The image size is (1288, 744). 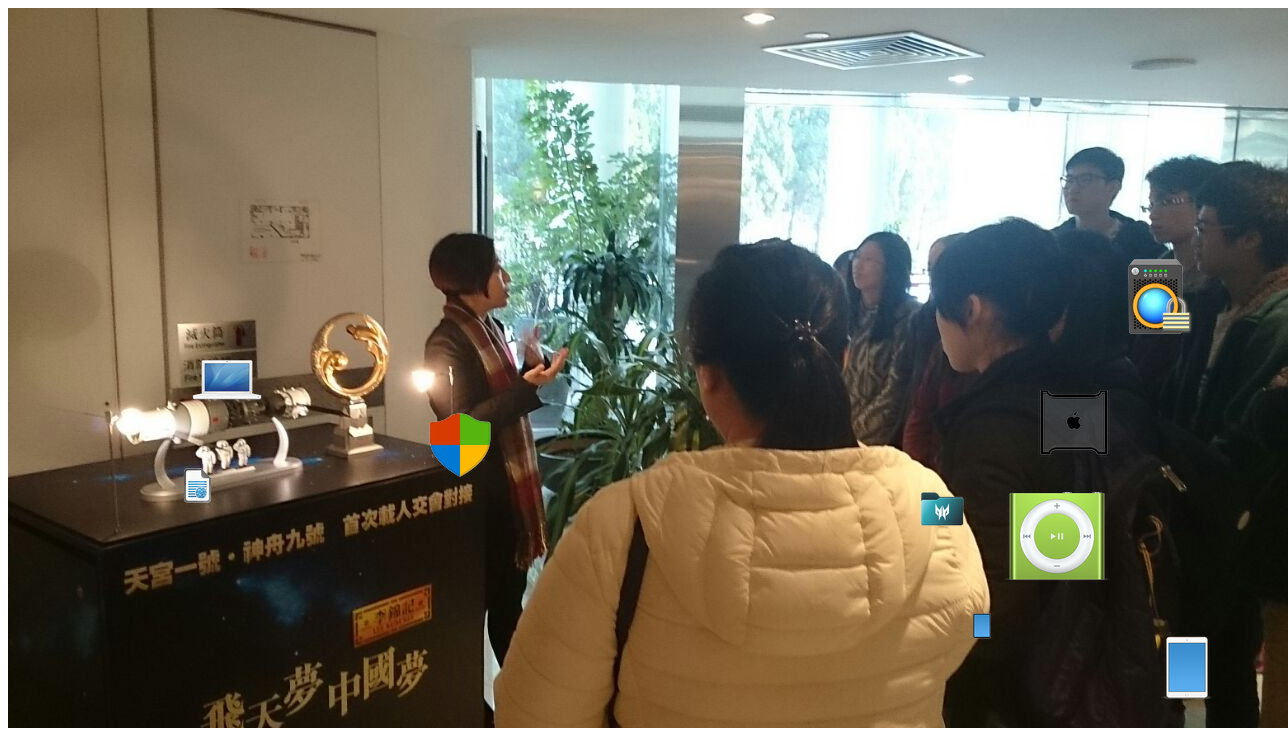 What do you see at coordinates (197, 485) in the screenshot?
I see `open a web template document file` at bounding box center [197, 485].